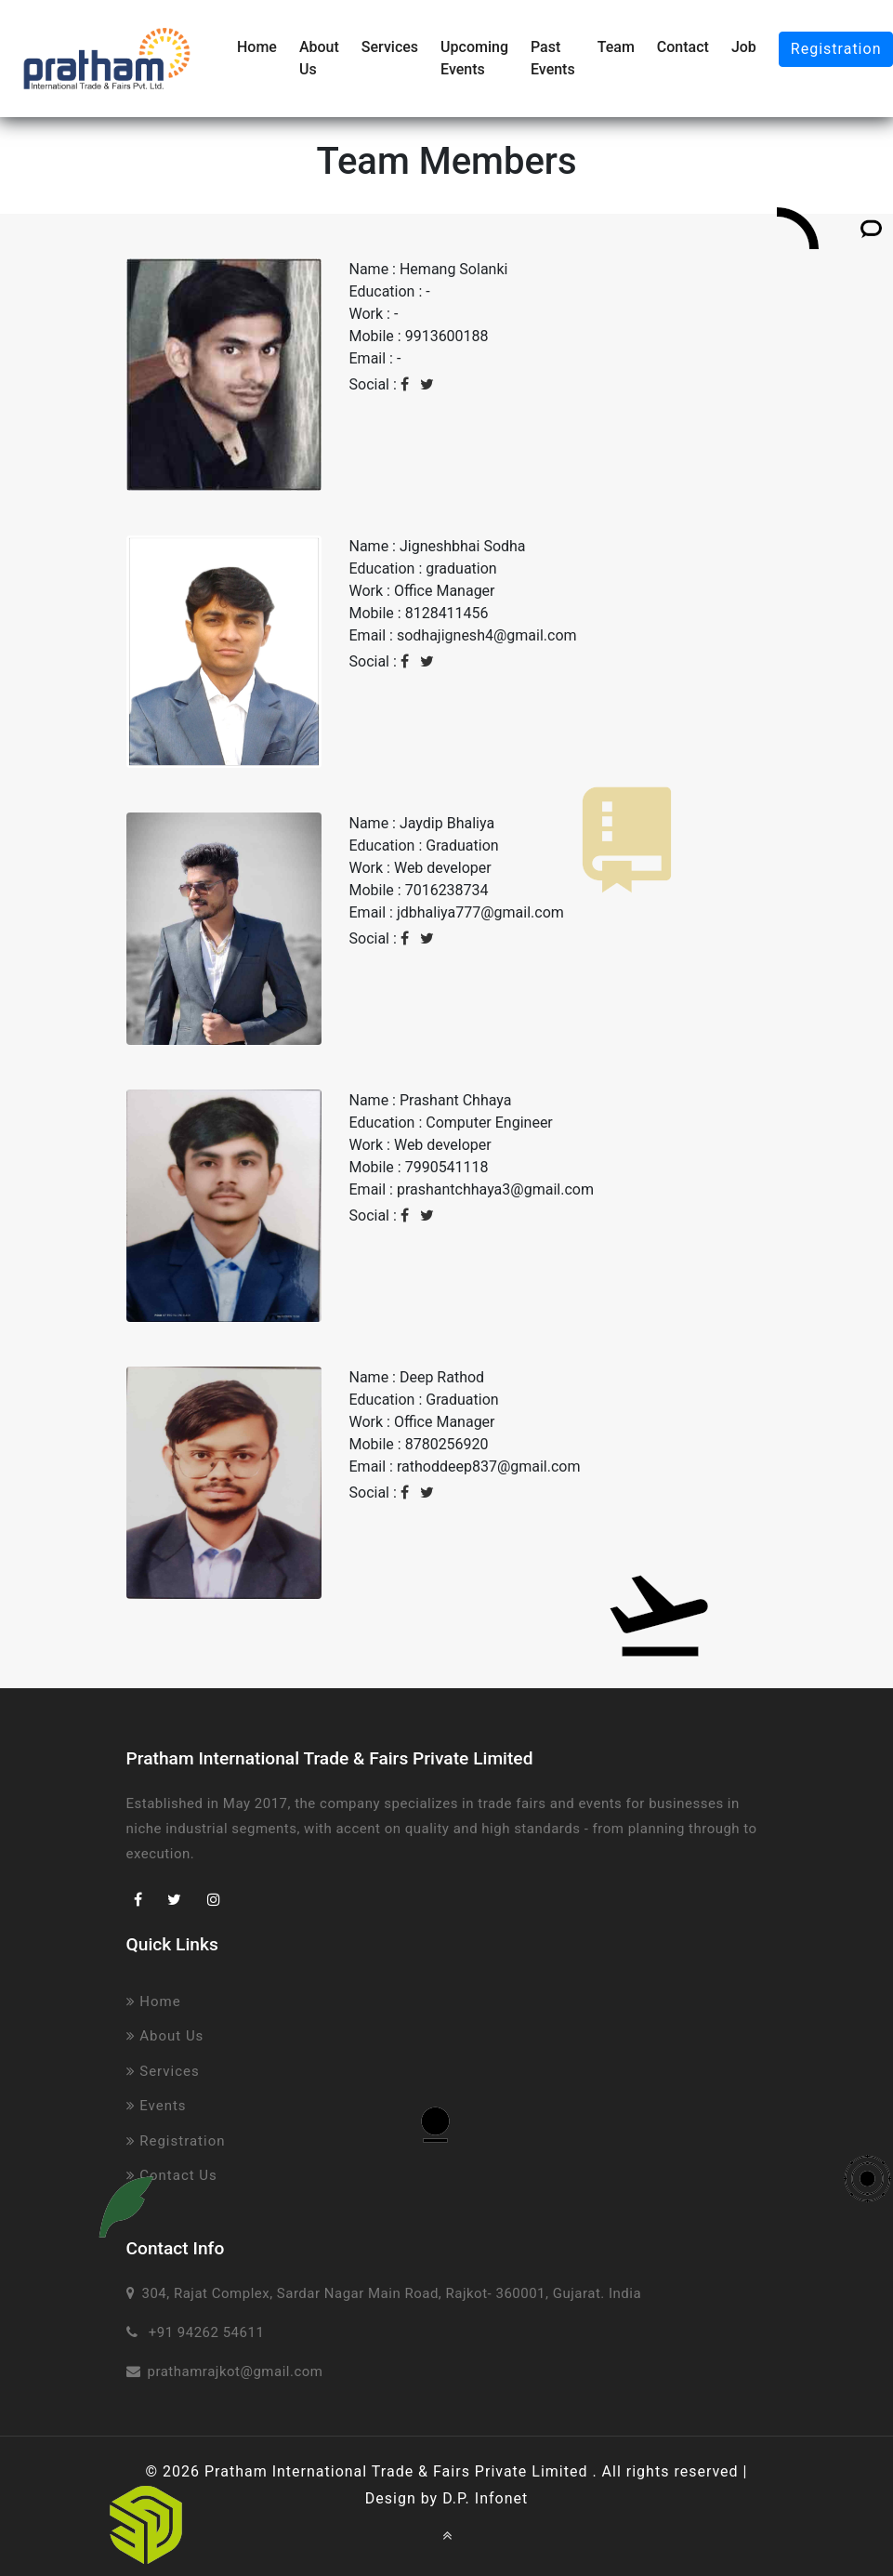  I want to click on view your profile, so click(435, 2124).